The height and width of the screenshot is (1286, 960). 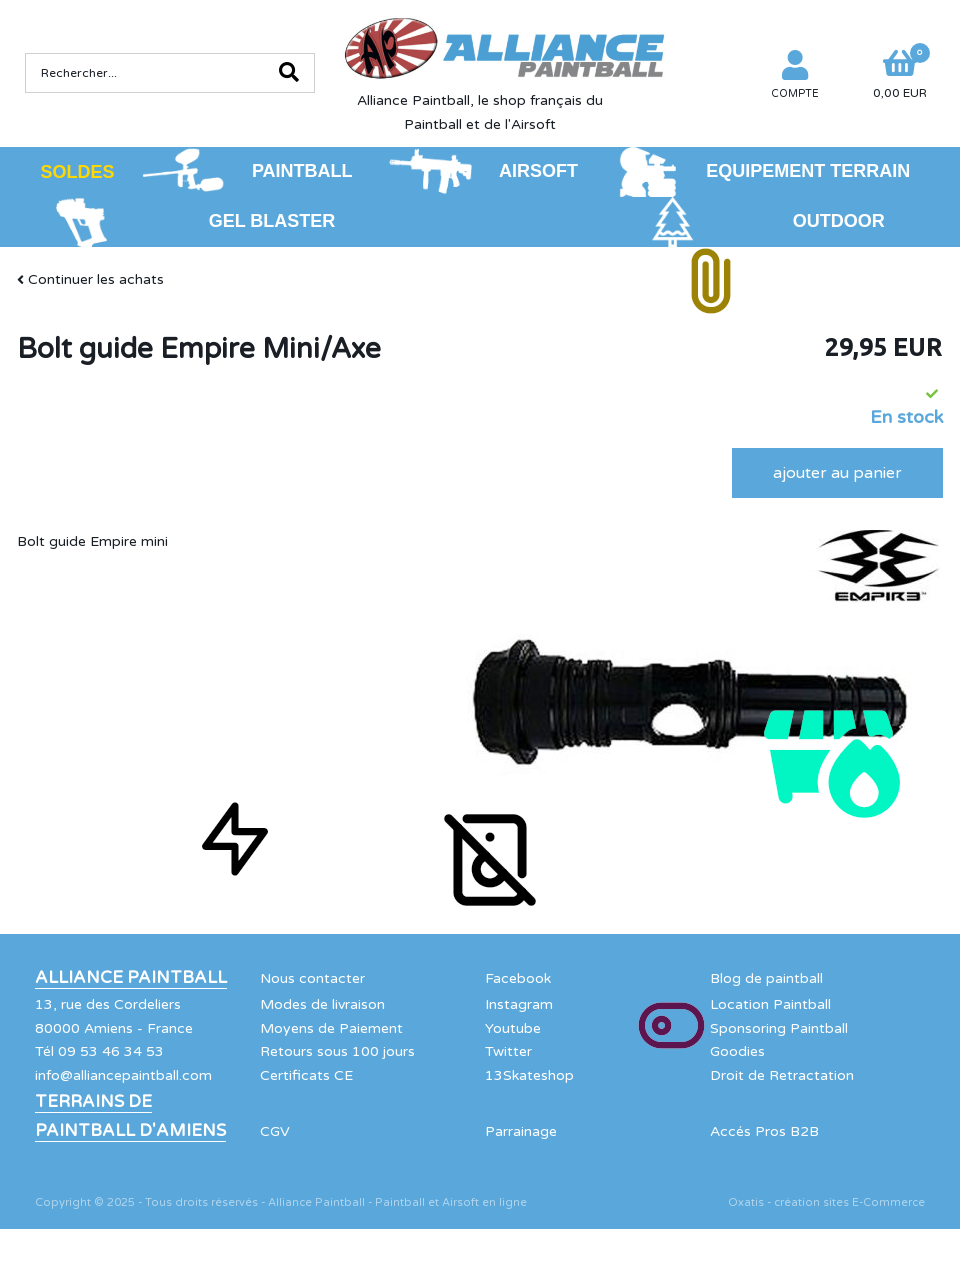 I want to click on mute external speaker, so click(x=490, y=860).